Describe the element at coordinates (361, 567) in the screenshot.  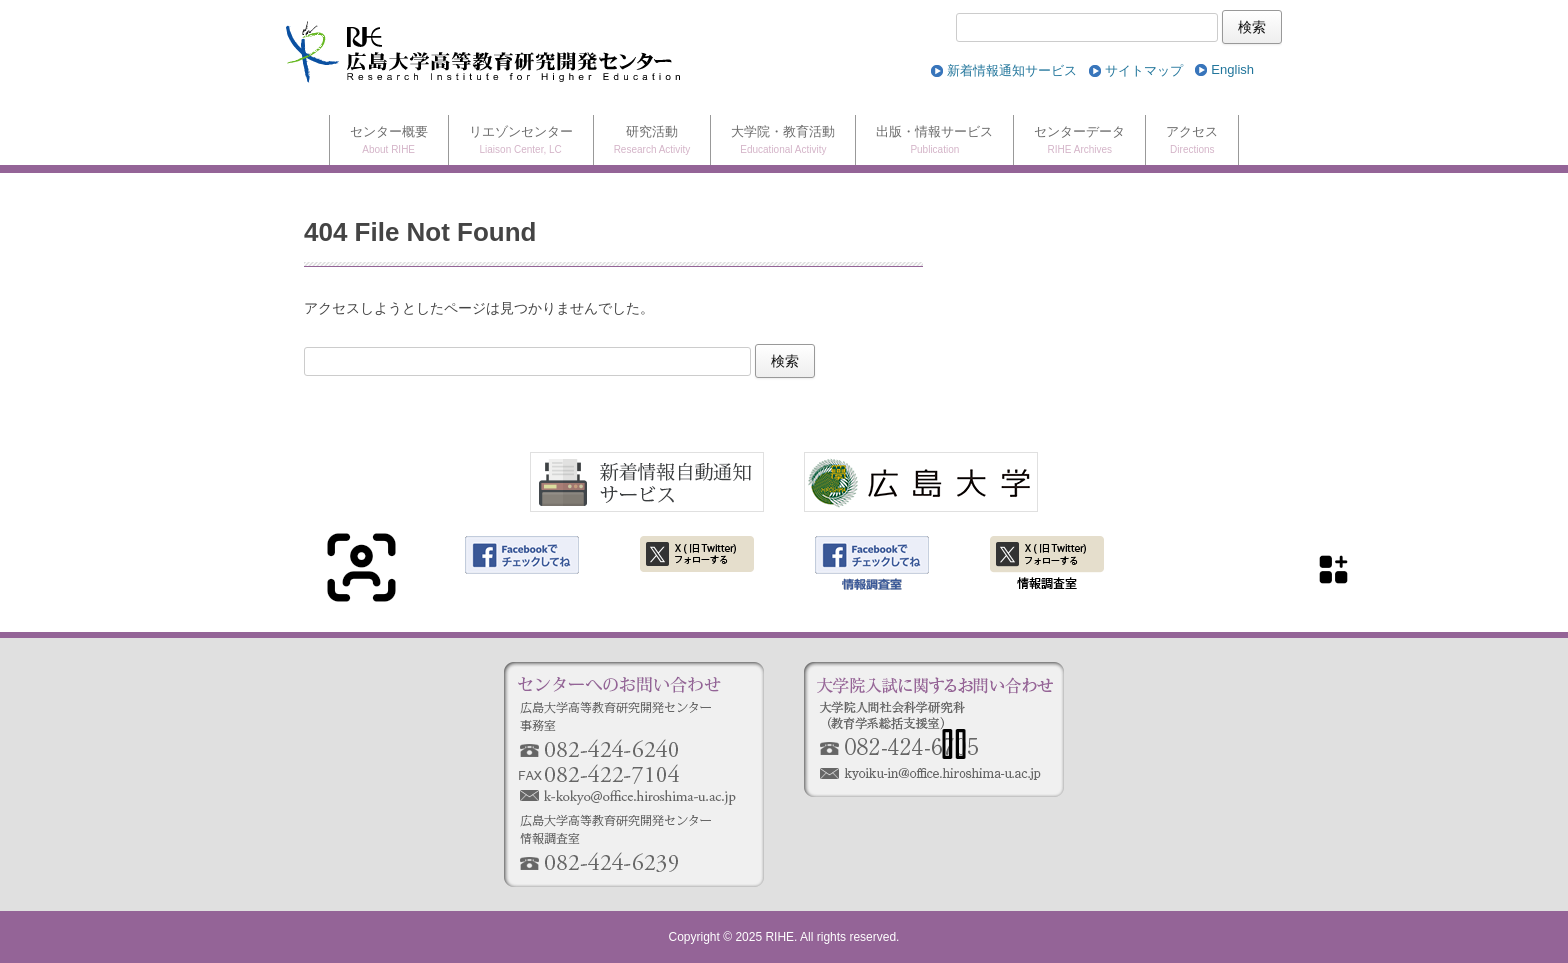
I see `scan or verify user identity` at that location.